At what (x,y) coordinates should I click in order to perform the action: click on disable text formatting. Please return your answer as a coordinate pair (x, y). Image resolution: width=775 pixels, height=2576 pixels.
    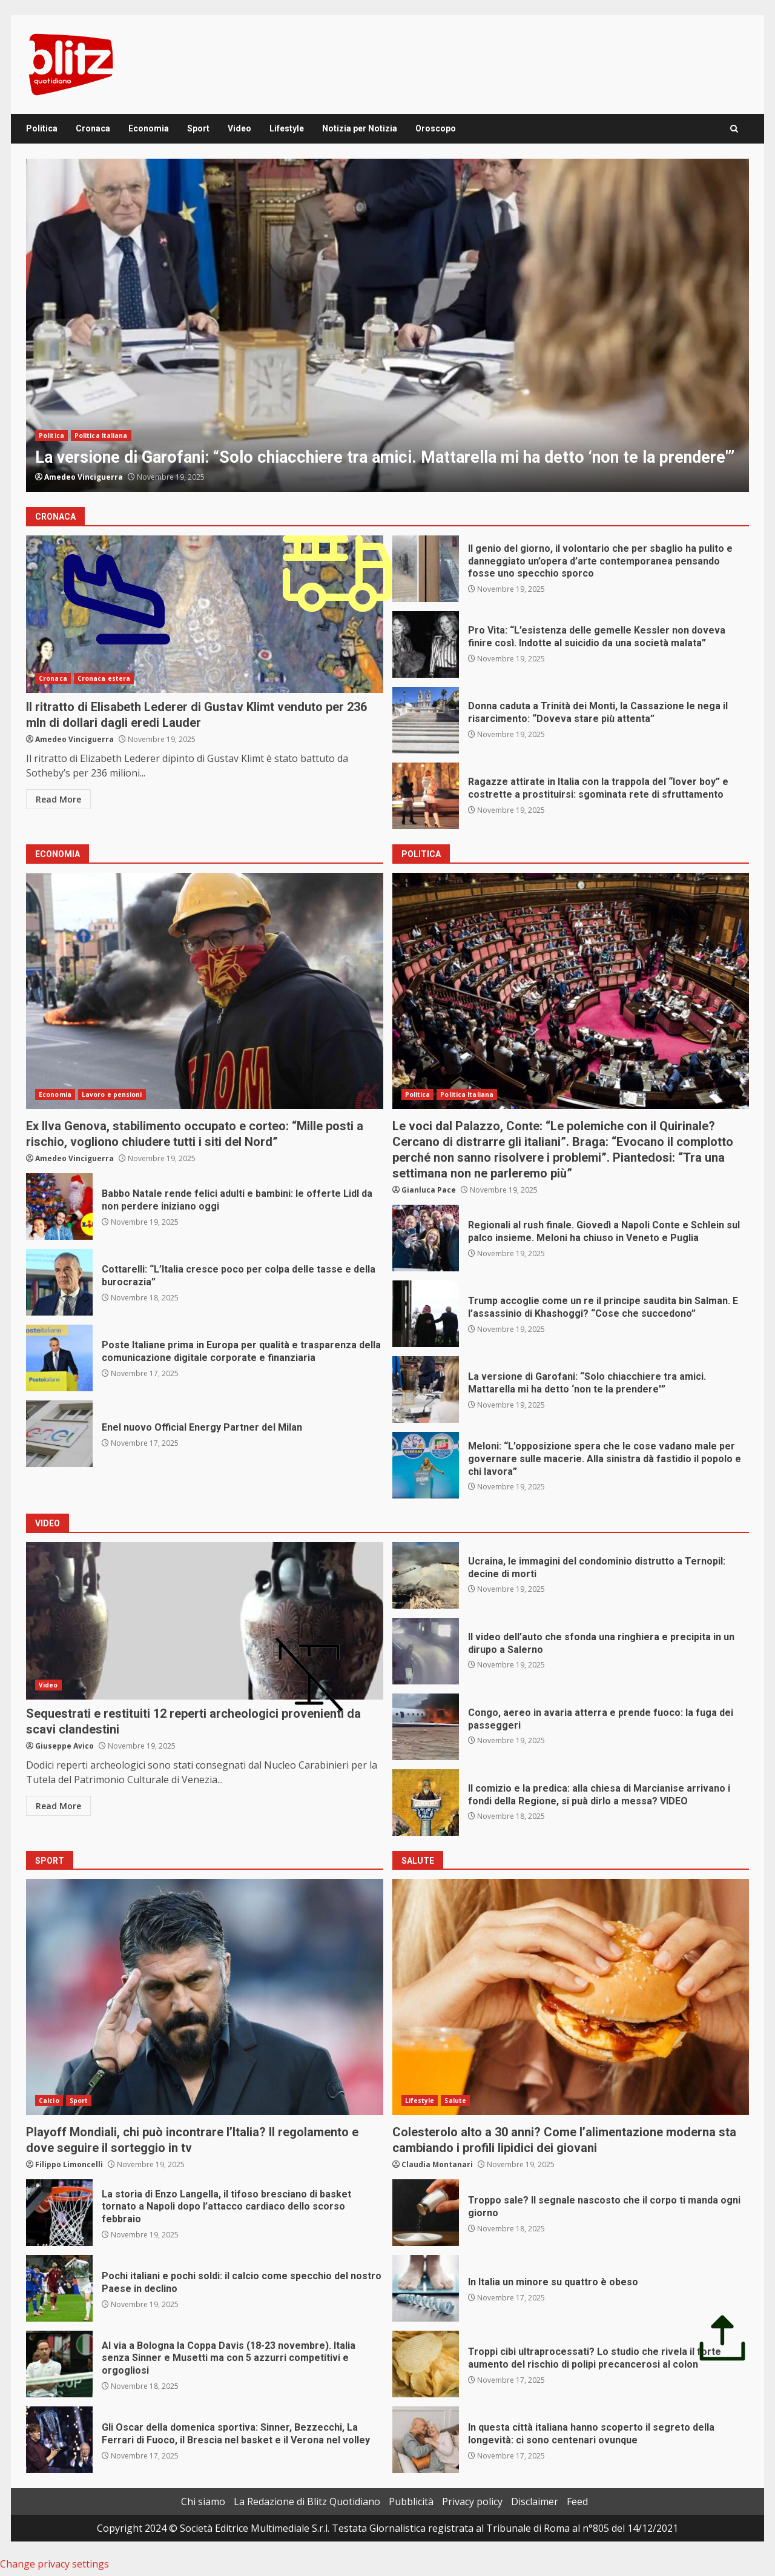
    Looking at the image, I should click on (309, 1674).